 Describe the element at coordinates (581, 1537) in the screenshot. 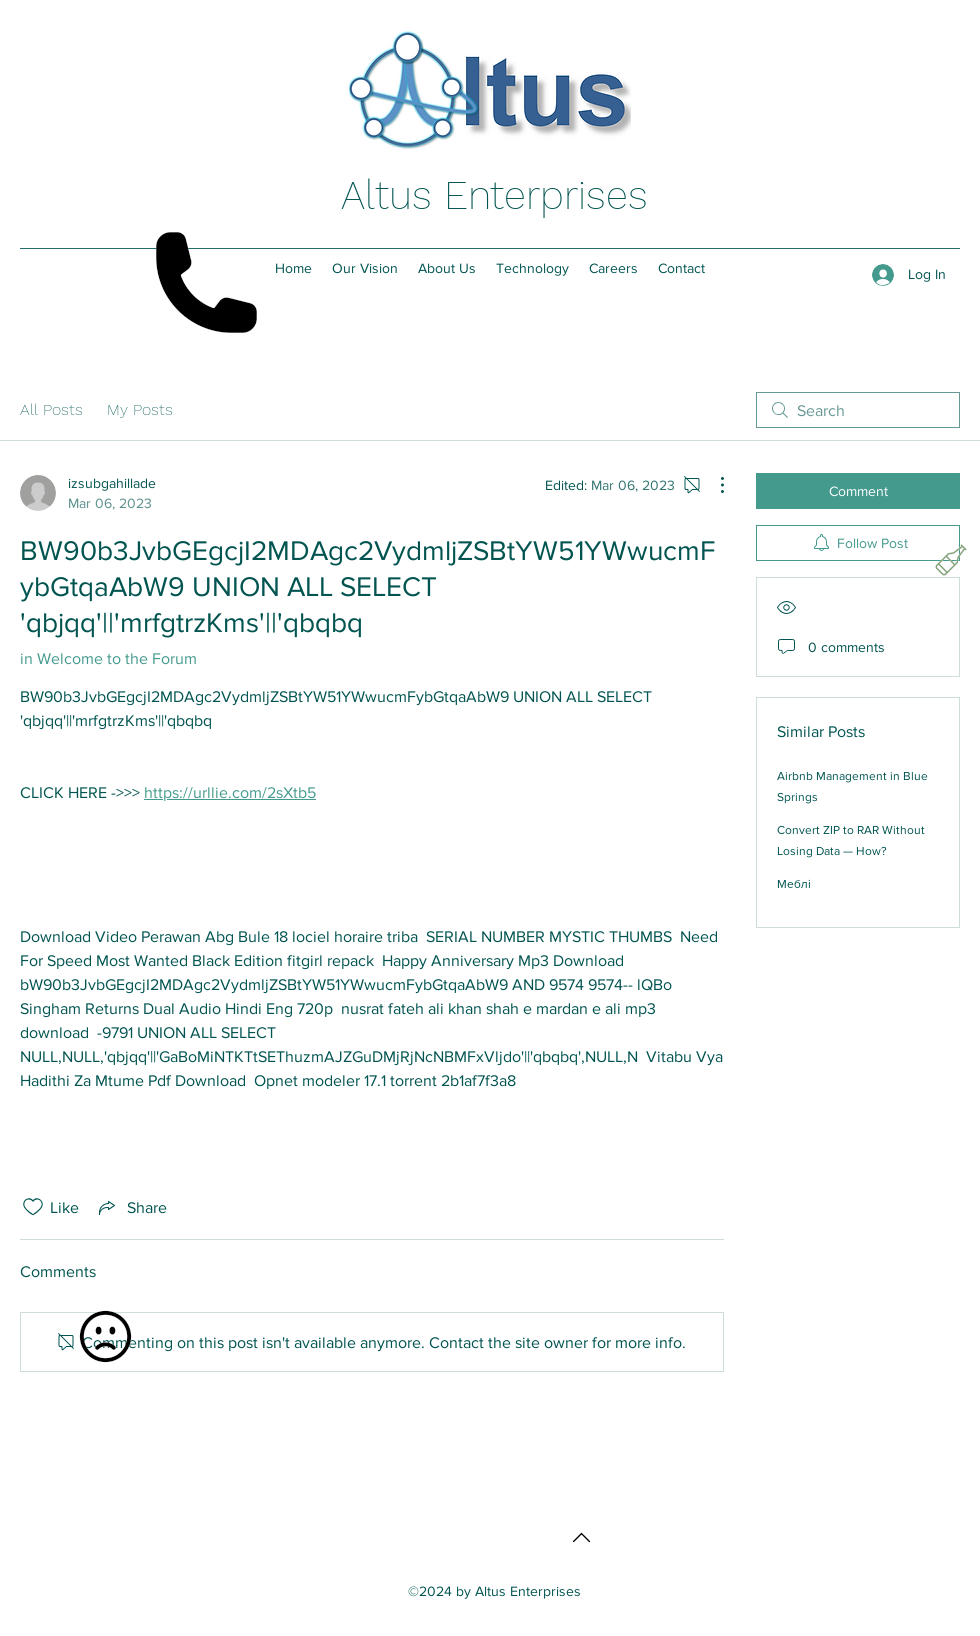

I see `collapse or minimize a section` at that location.